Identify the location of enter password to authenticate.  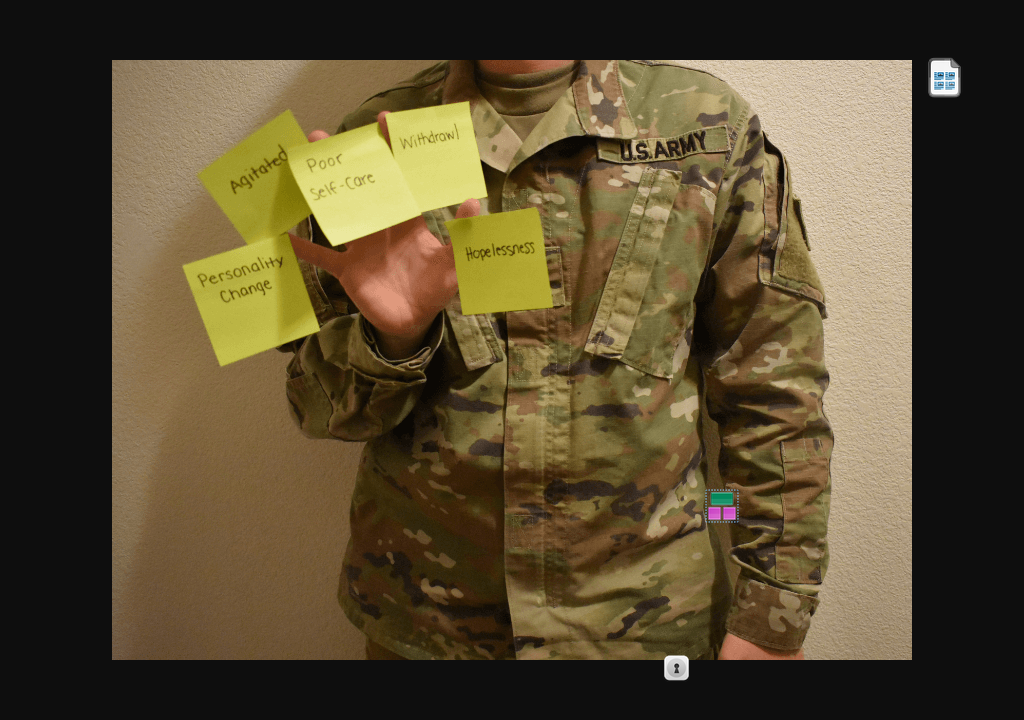
(676, 668).